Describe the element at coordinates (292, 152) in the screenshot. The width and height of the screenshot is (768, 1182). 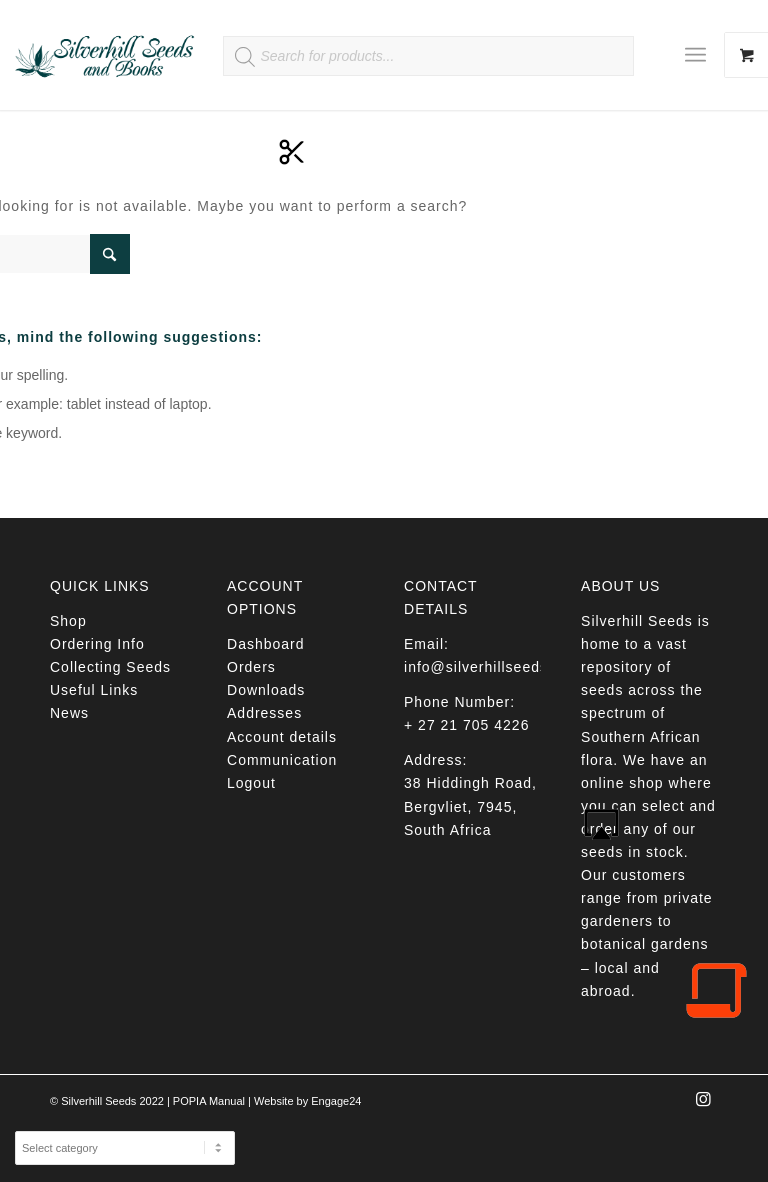
I see `cut selected content` at that location.